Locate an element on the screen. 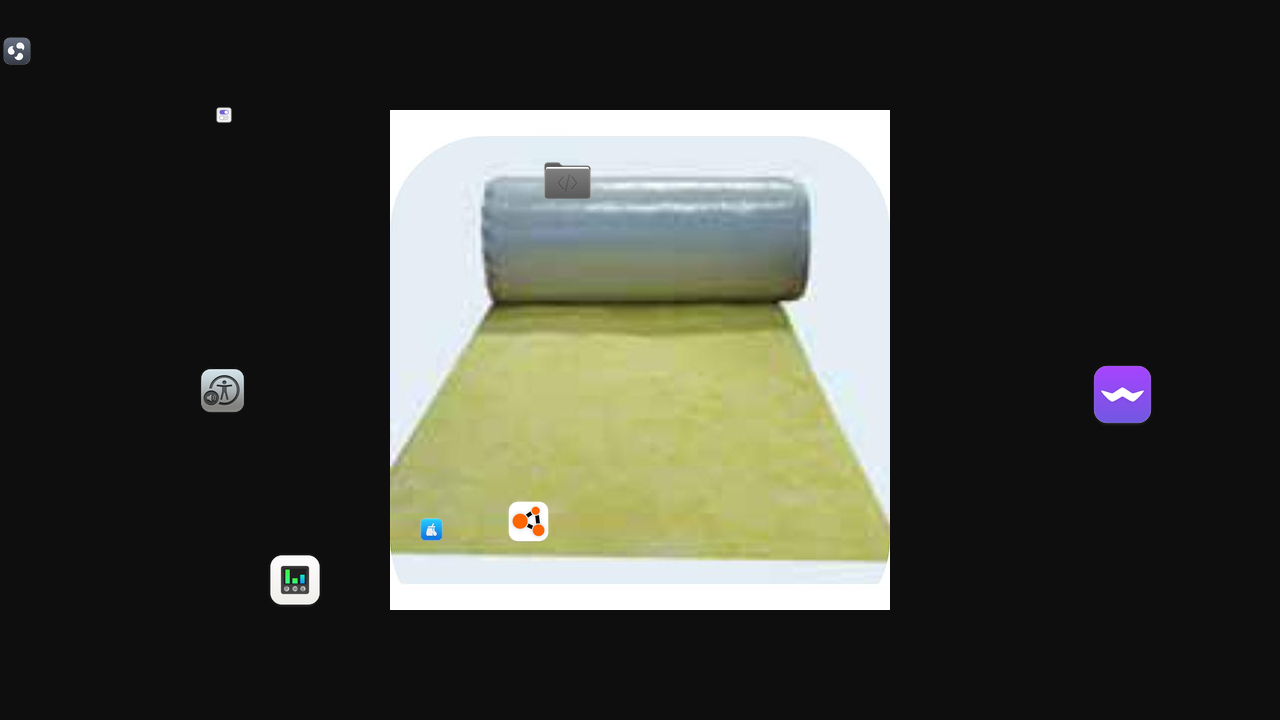  open your code projects folder is located at coordinates (567, 180).